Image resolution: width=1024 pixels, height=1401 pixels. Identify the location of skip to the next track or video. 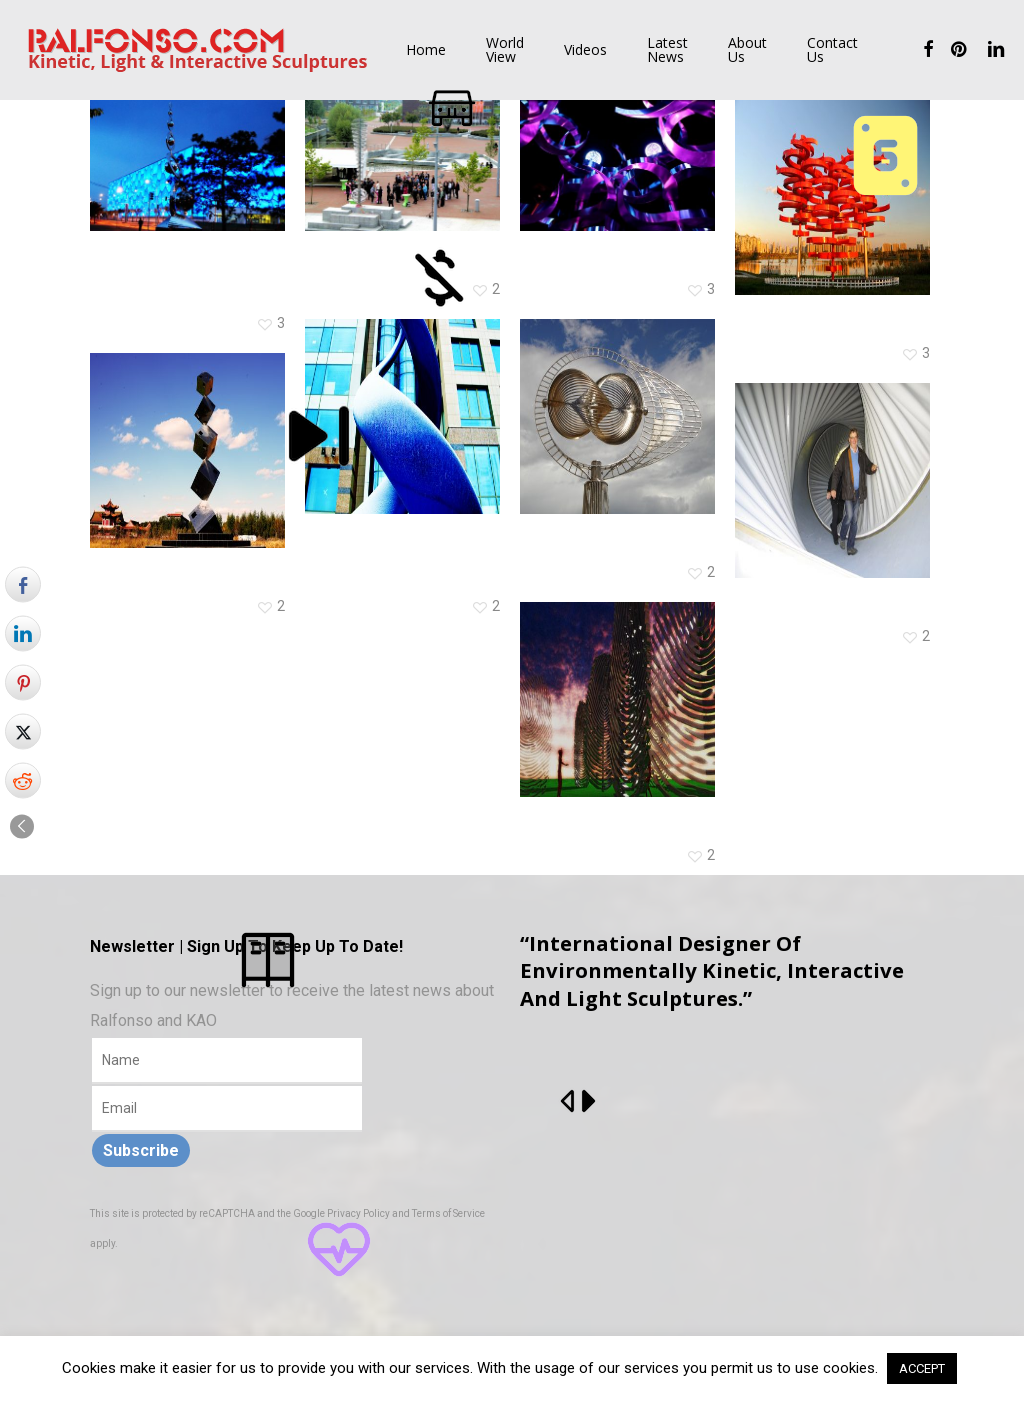
(319, 436).